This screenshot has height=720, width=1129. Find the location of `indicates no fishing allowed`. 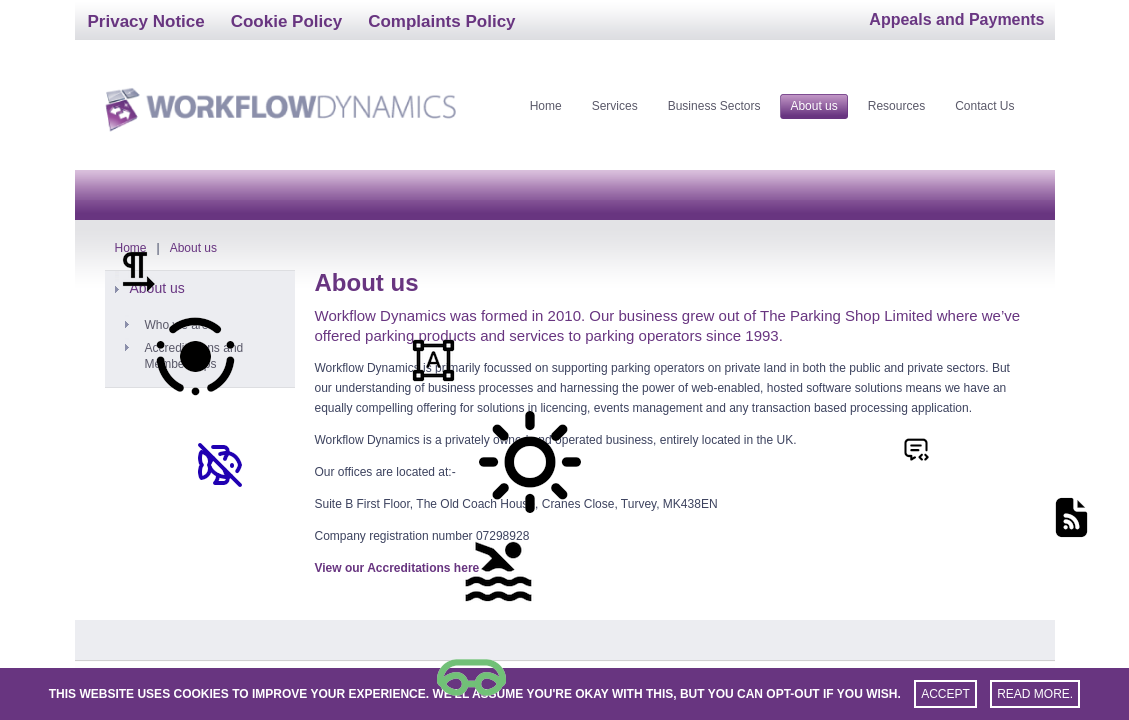

indicates no fishing allowed is located at coordinates (220, 465).